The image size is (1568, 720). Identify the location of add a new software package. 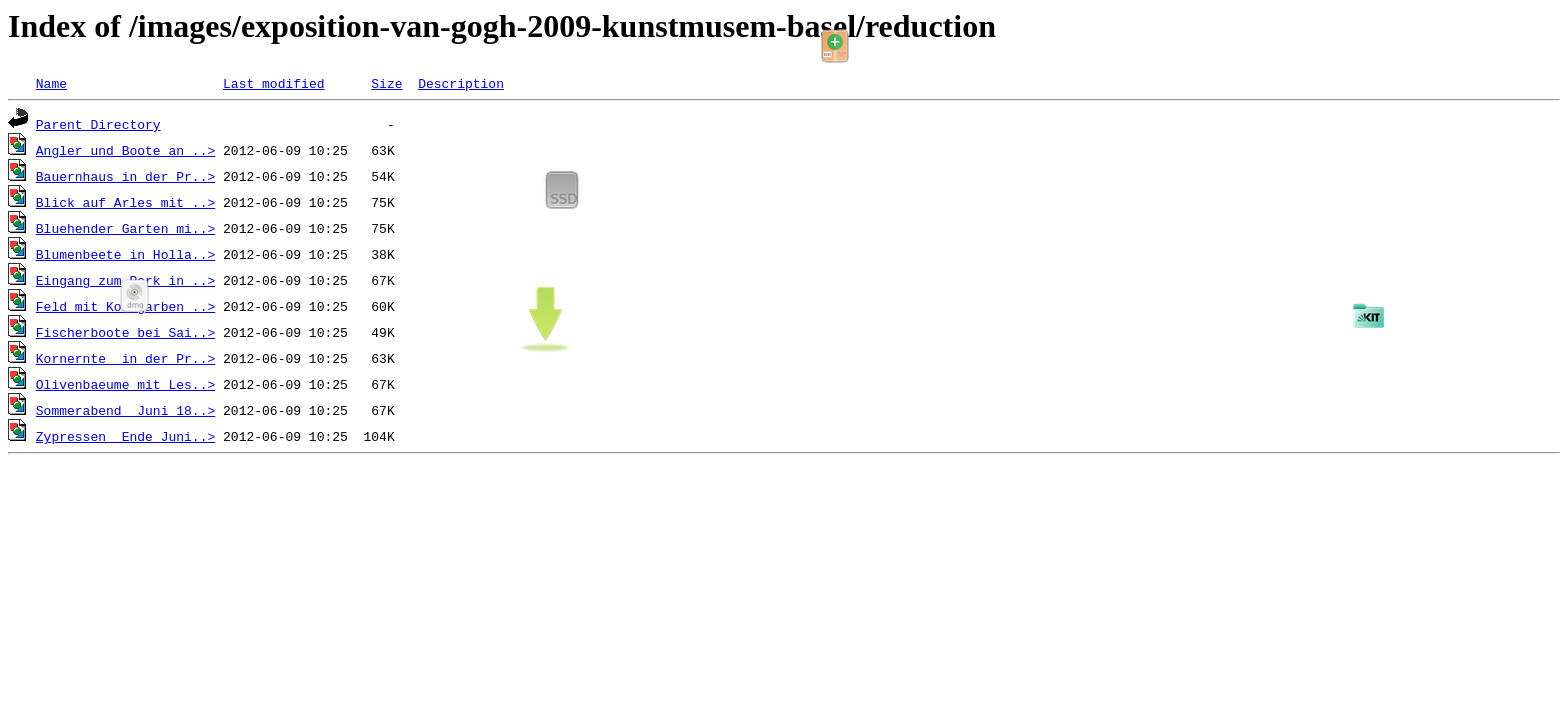
(835, 46).